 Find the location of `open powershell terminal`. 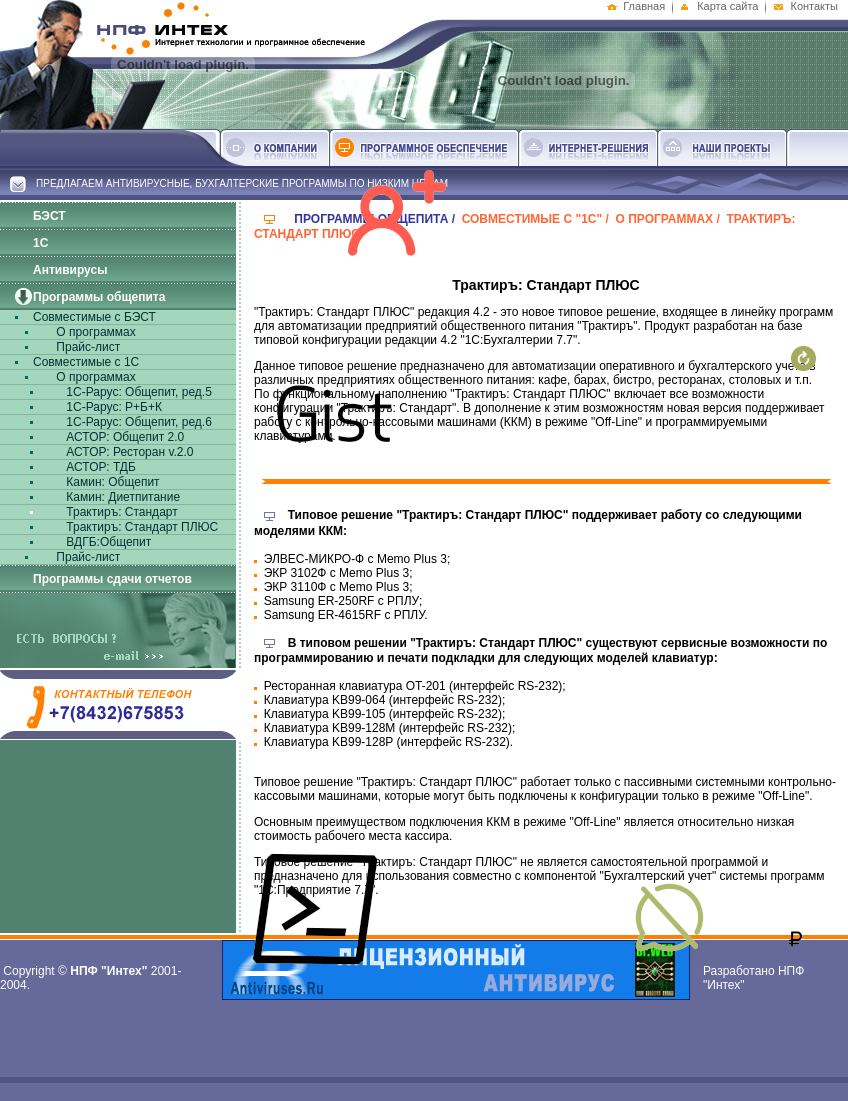

open powershell terminal is located at coordinates (315, 909).